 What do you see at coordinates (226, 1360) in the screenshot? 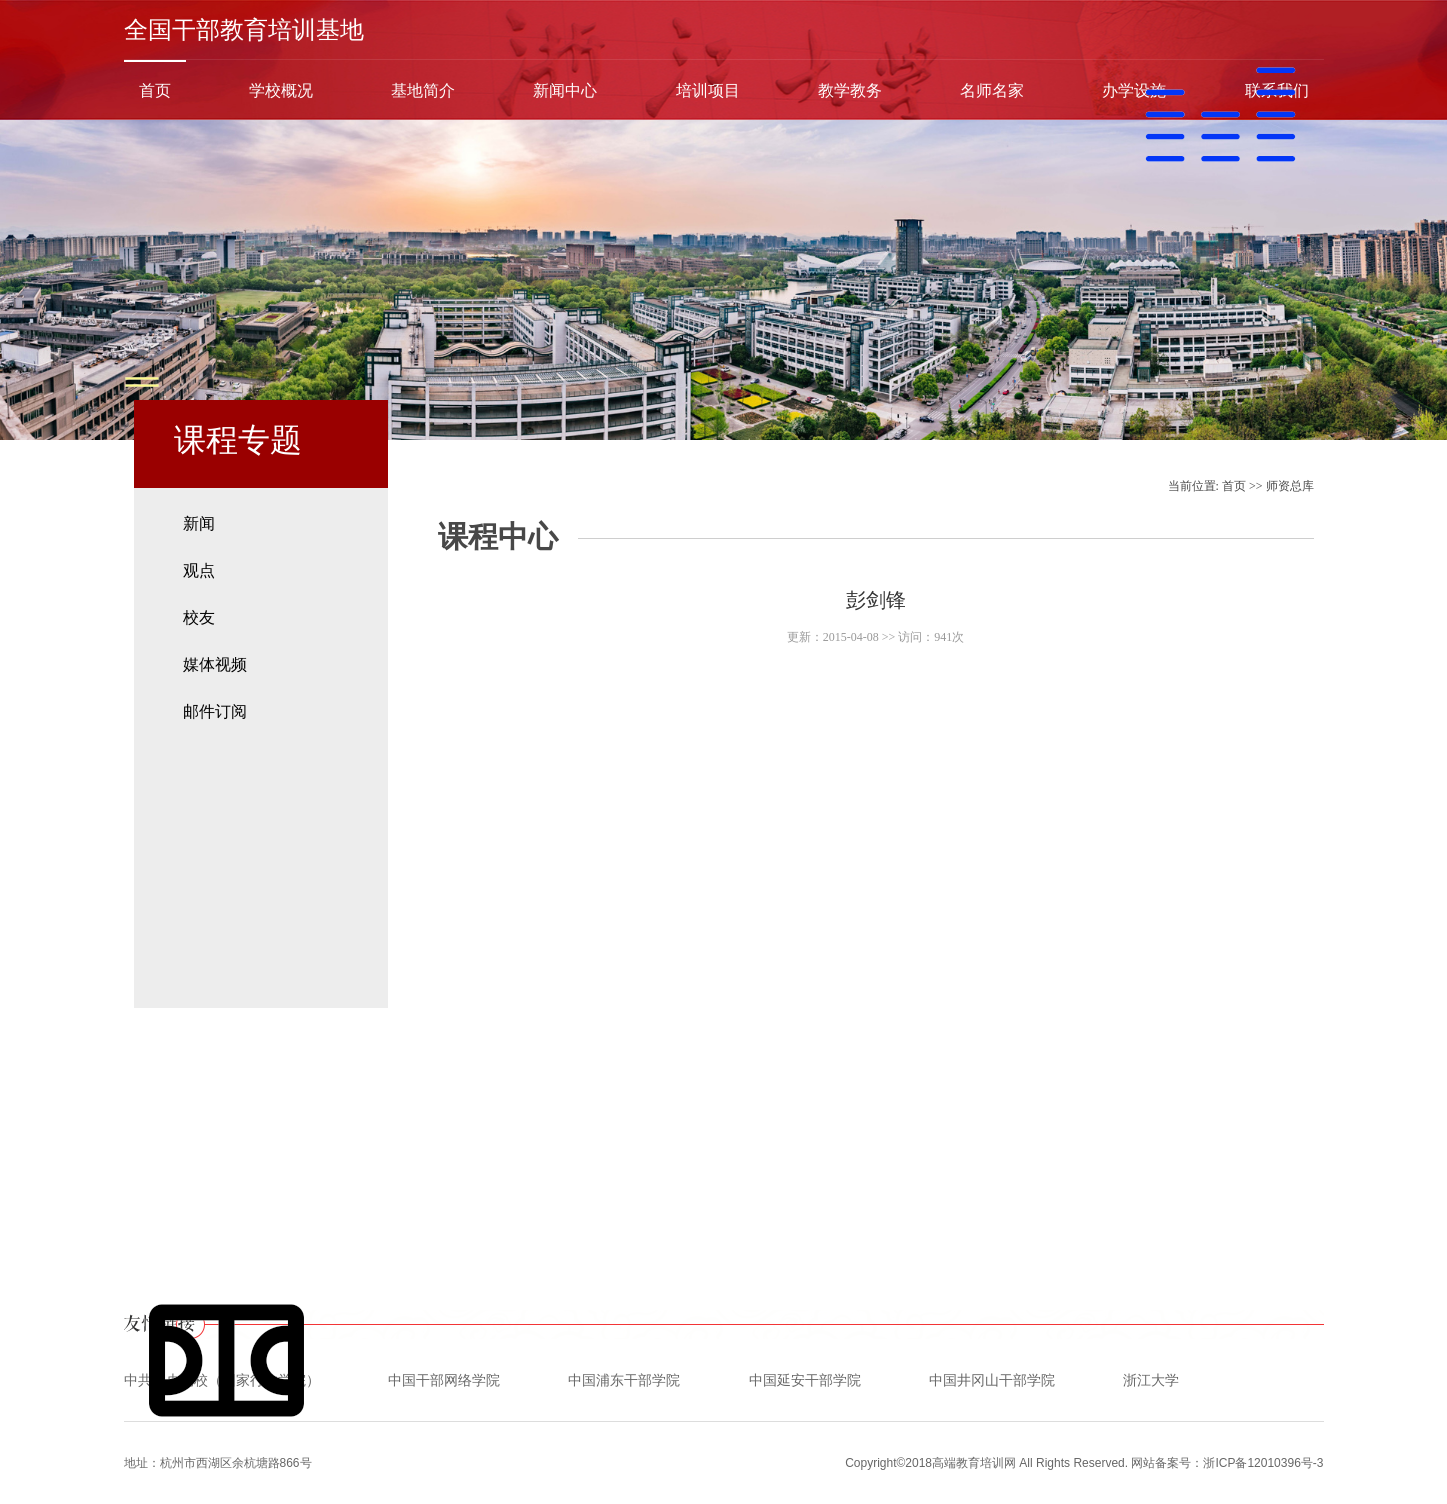
I see `view basketball court availability` at bounding box center [226, 1360].